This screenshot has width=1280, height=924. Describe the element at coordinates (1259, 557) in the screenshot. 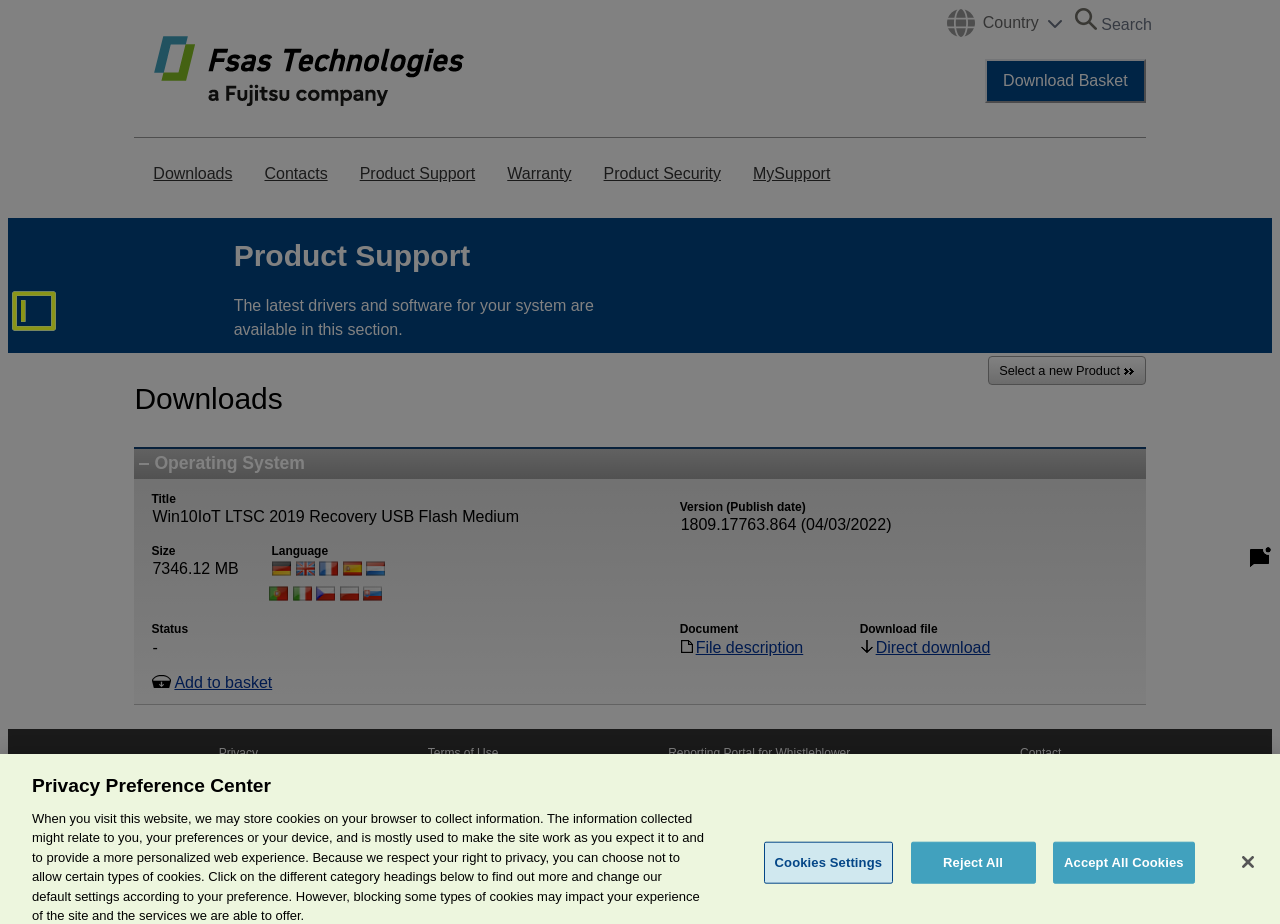

I see `indicates unread messages in chat` at that location.